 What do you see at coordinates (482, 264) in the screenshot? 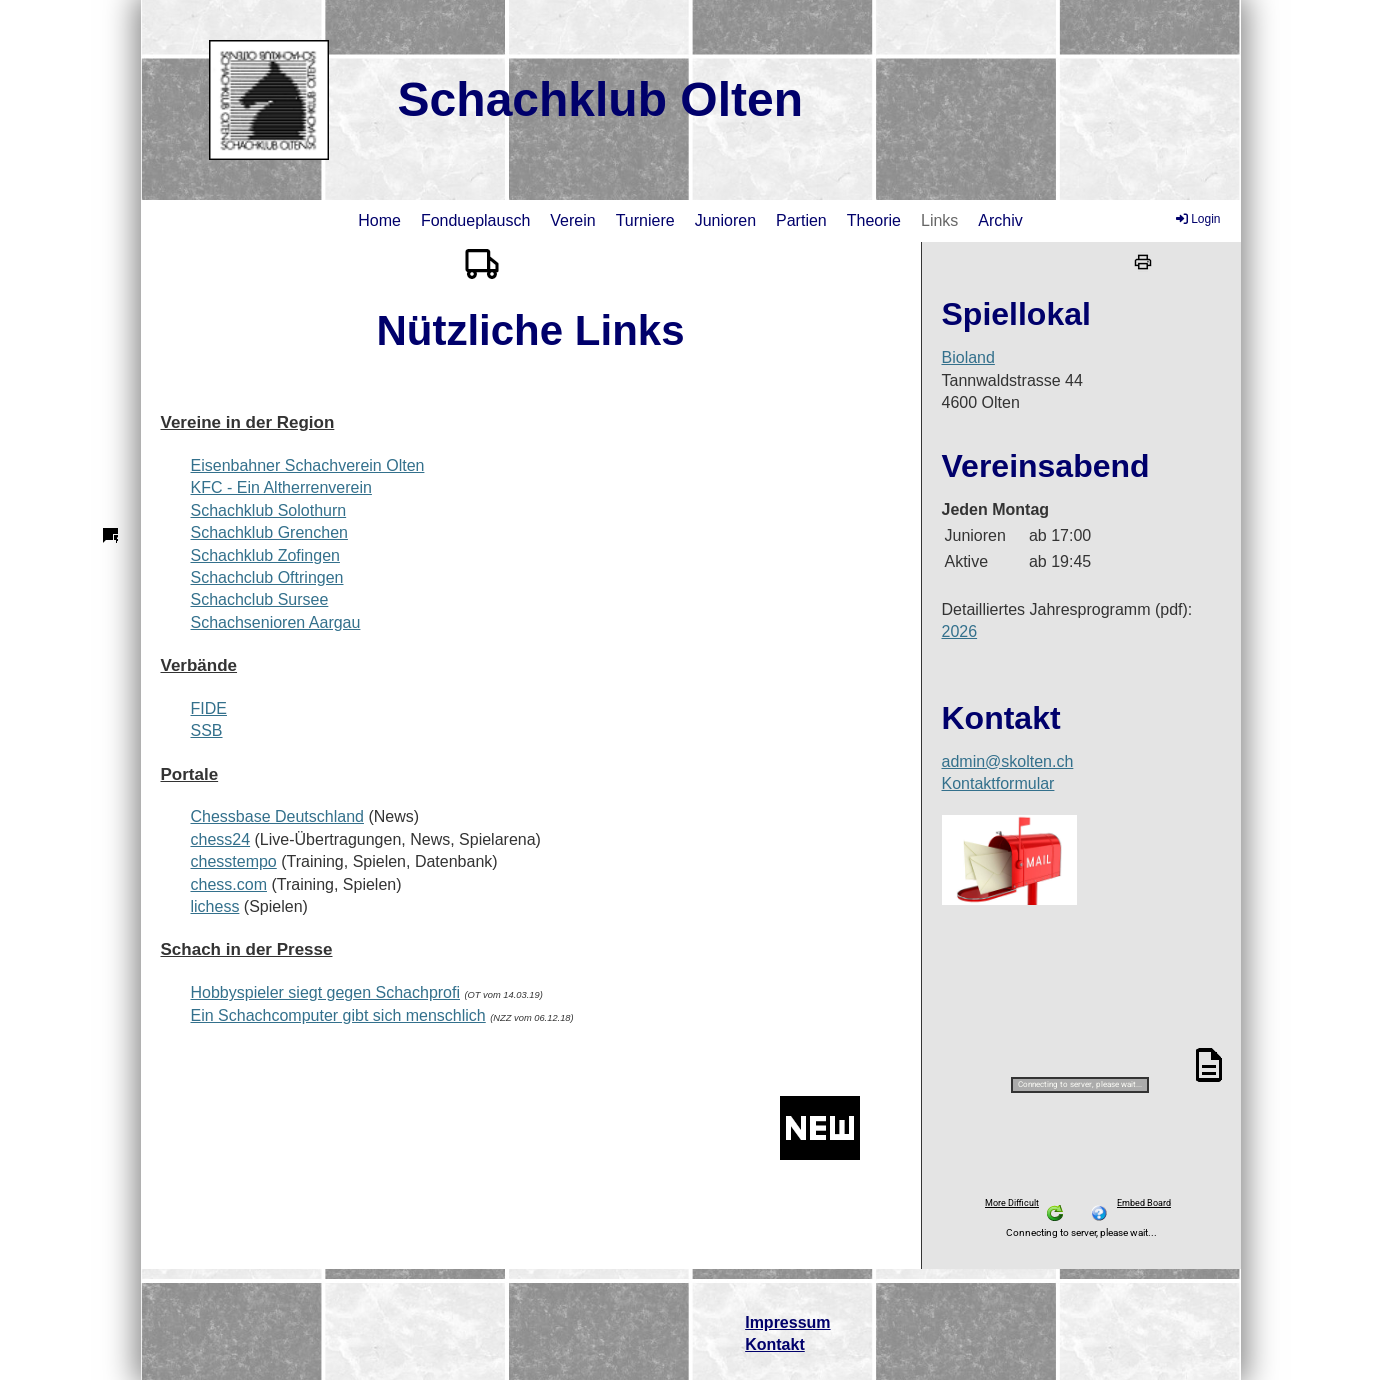
I see `access vehicle or transportation options` at bounding box center [482, 264].